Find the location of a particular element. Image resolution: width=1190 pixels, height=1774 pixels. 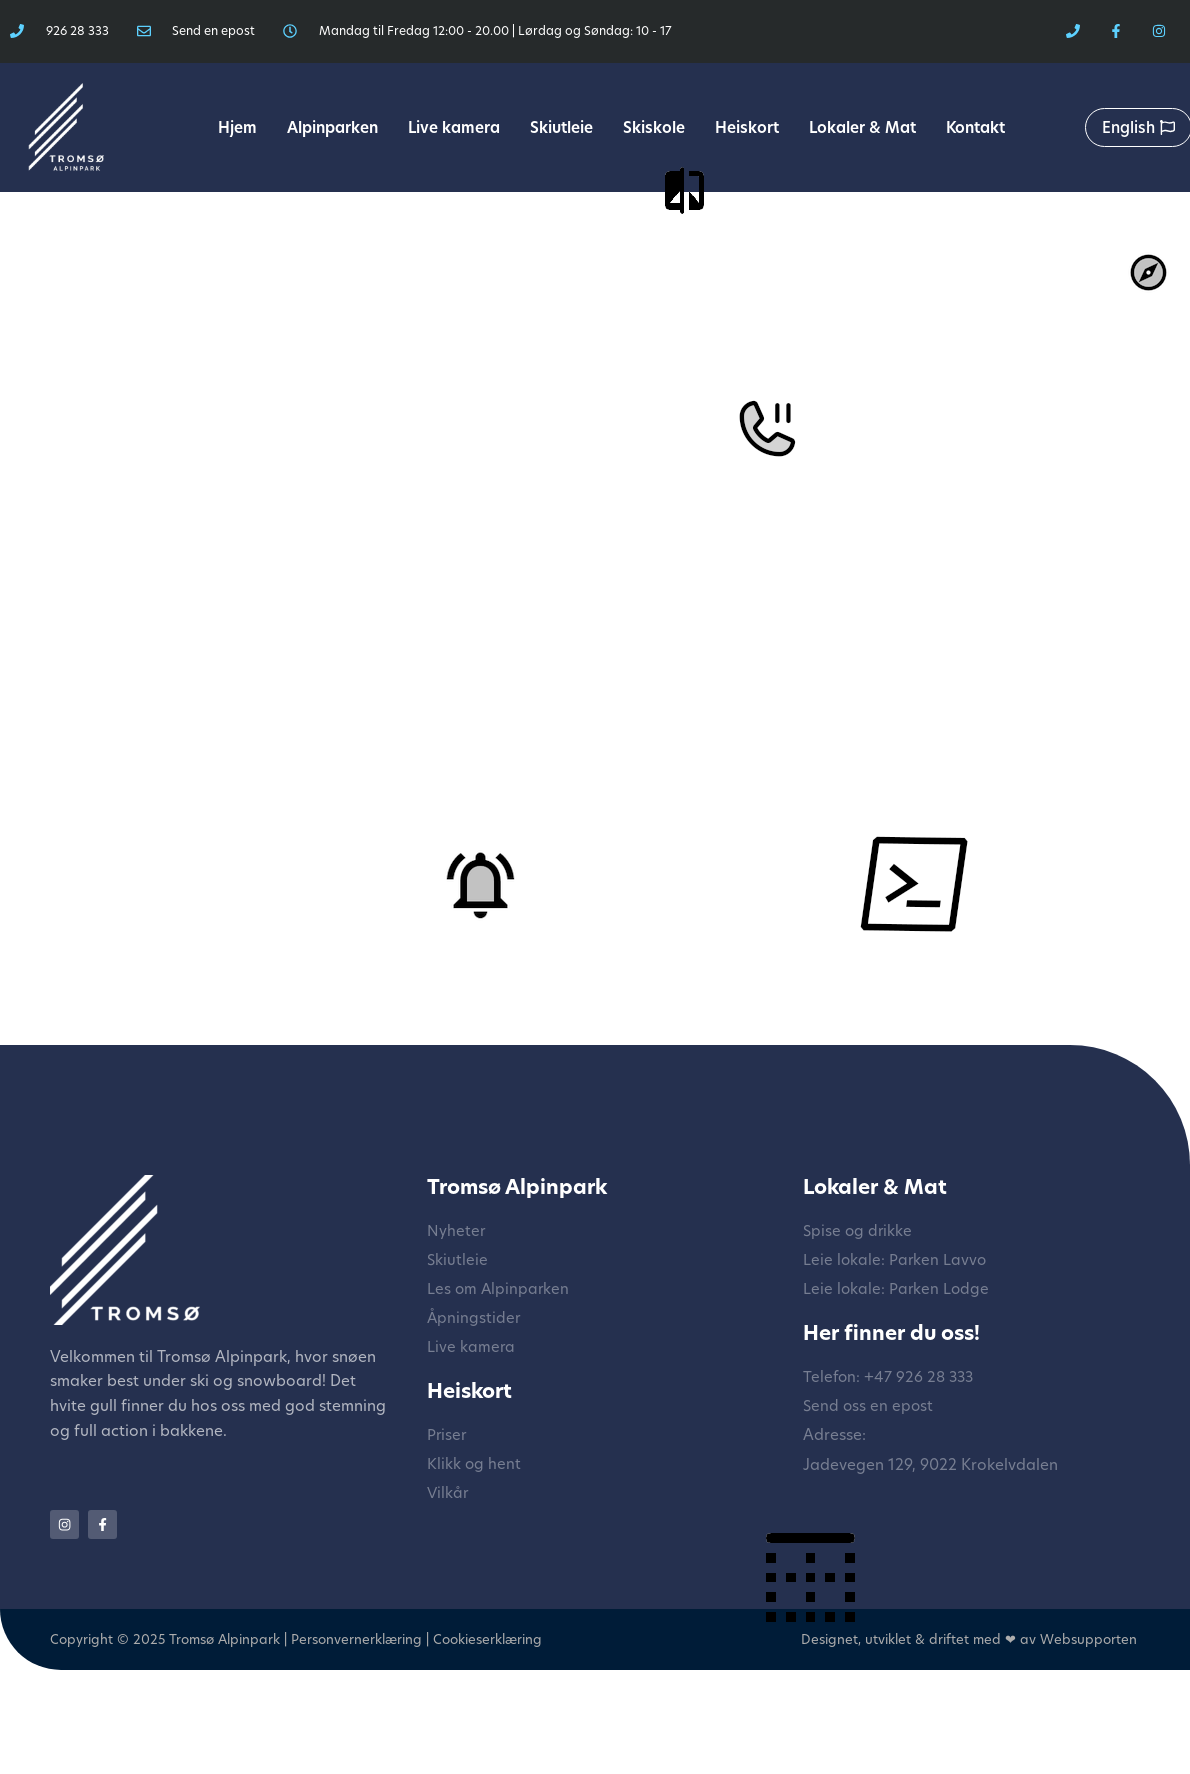

open powershell terminal is located at coordinates (914, 884).